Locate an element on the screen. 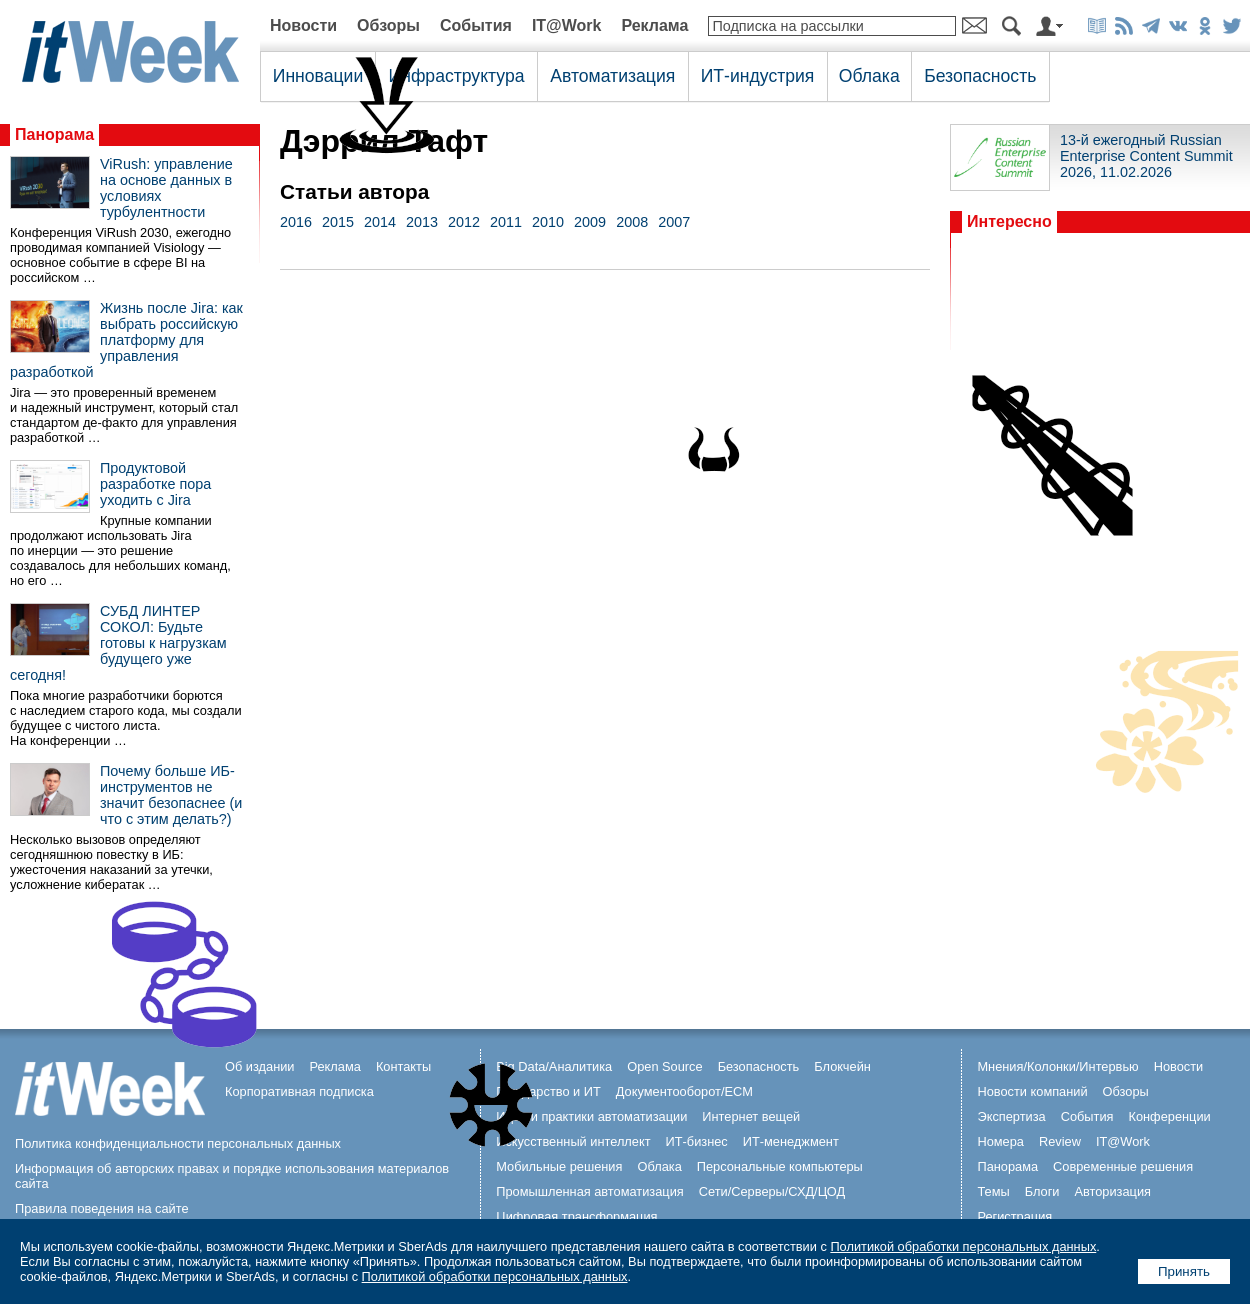 Image resolution: width=1250 pixels, height=1304 pixels. browse fragrance or perfume products is located at coordinates (1167, 722).